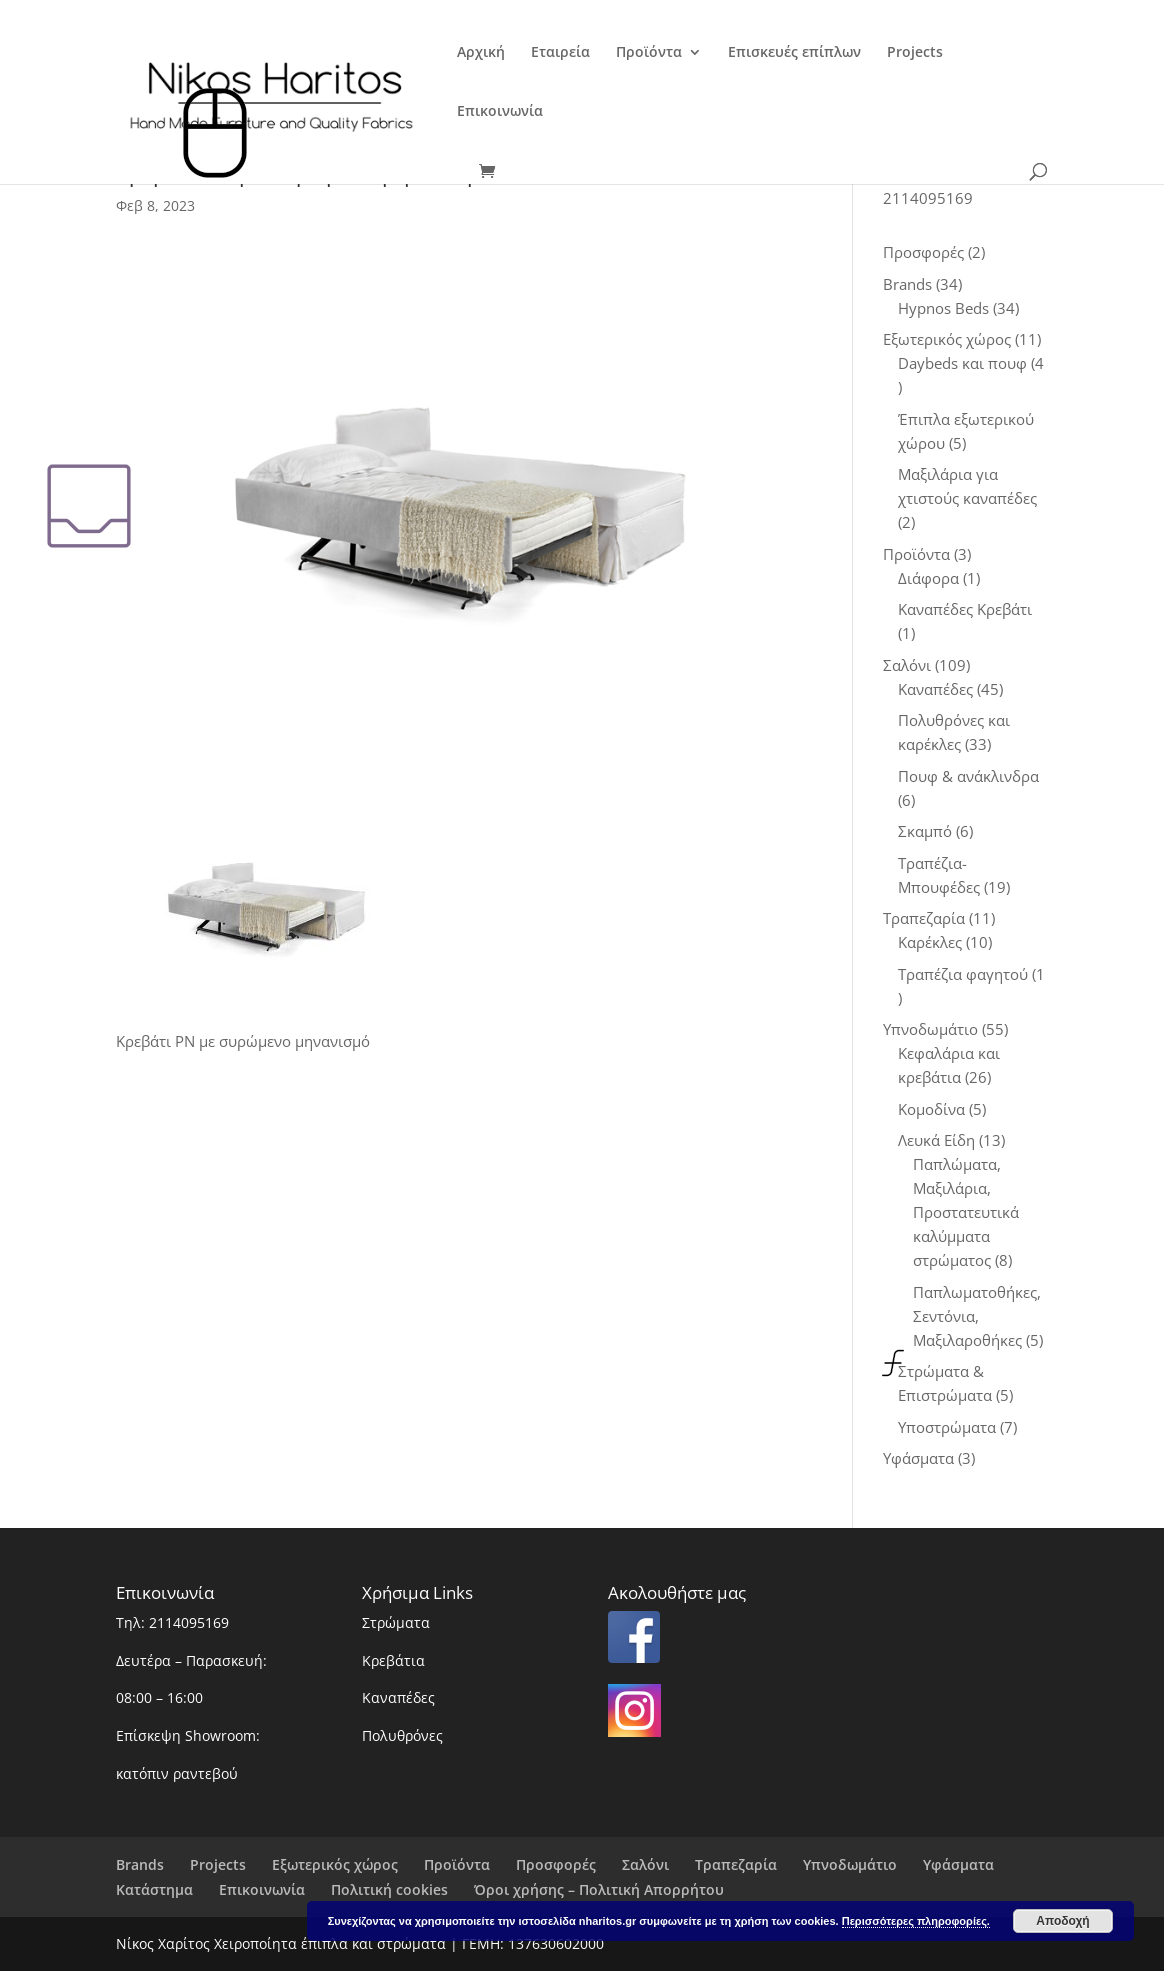 The height and width of the screenshot is (1971, 1164). What do you see at coordinates (215, 133) in the screenshot?
I see `adjust mouse or pointer settings` at bounding box center [215, 133].